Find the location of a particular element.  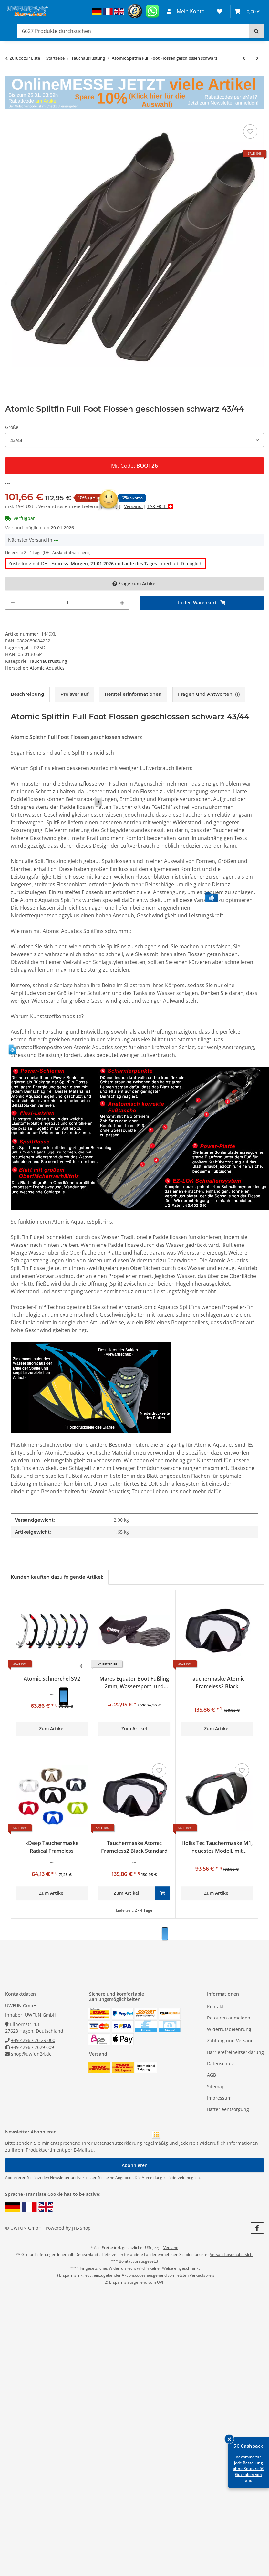

iPhone 13 device icon is located at coordinates (165, 1934).